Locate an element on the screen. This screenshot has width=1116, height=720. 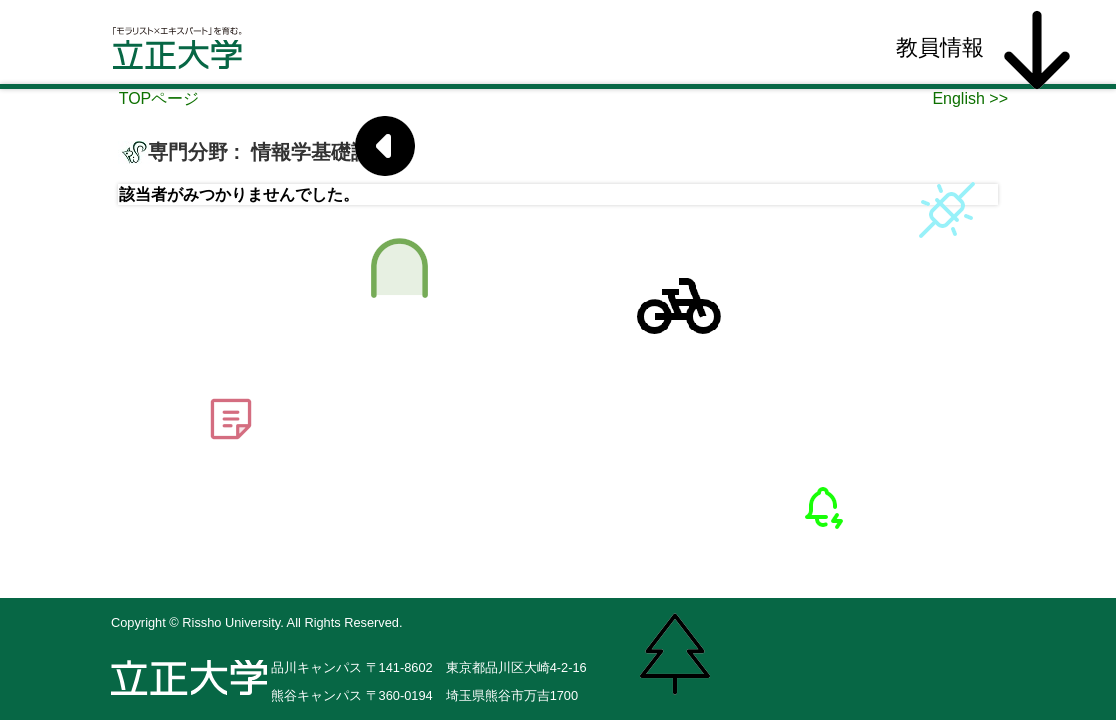
represents set intersection in data operations is located at coordinates (399, 269).